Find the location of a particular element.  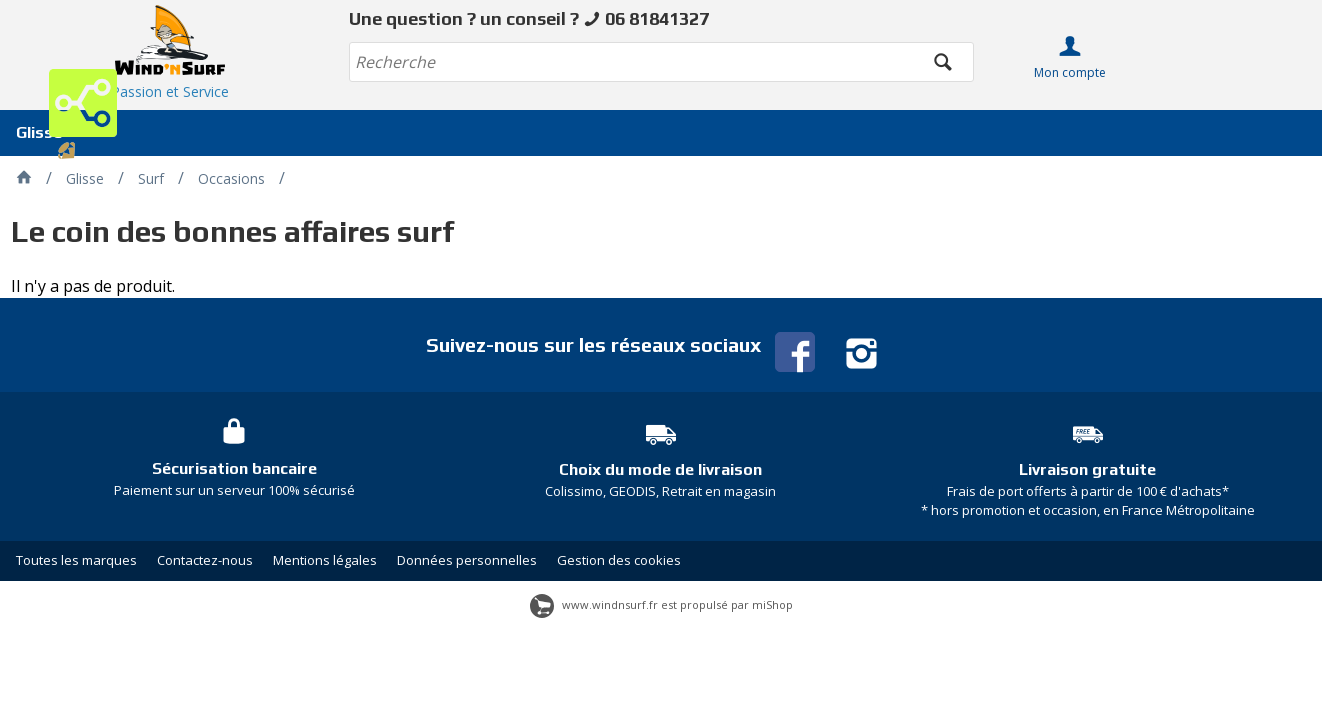

ruby programming language logo is located at coordinates (66, 150).